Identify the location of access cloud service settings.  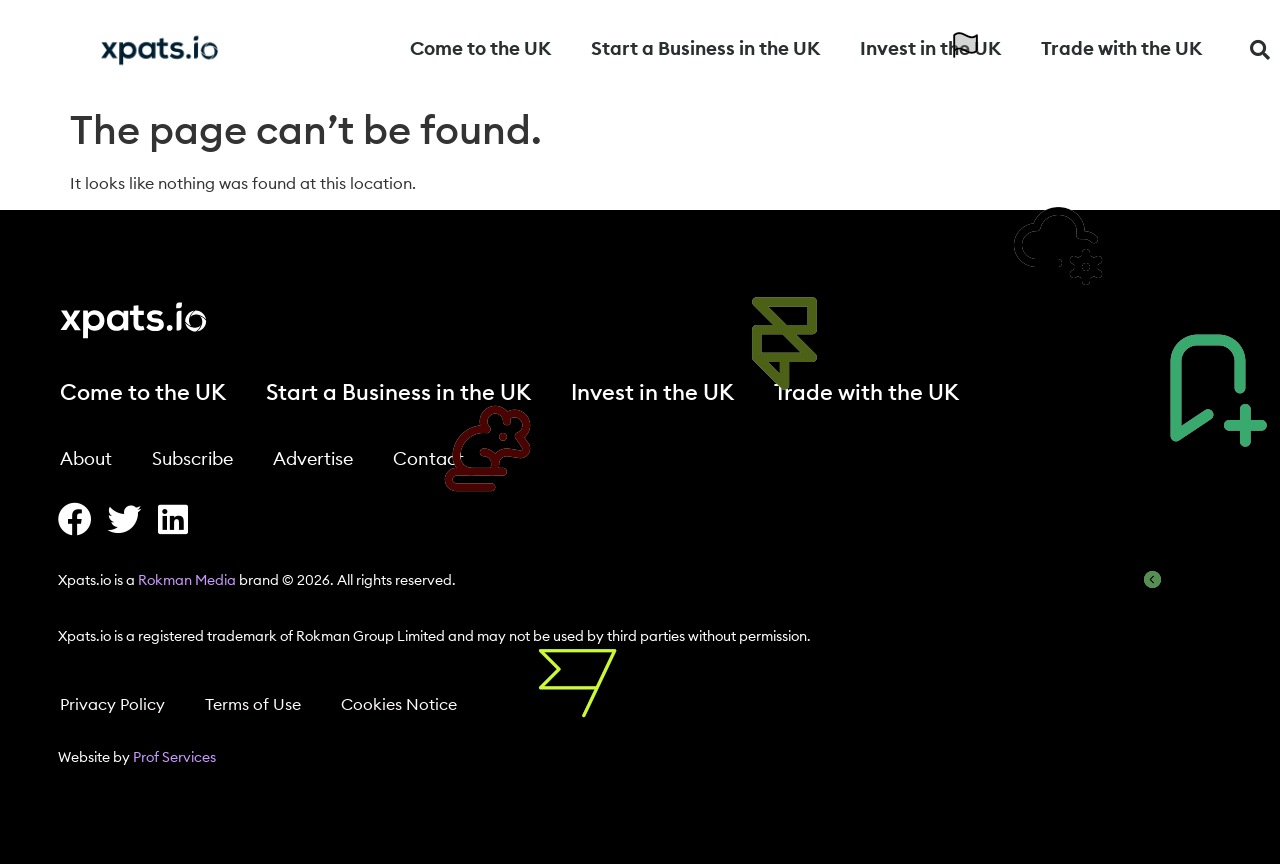
(1058, 239).